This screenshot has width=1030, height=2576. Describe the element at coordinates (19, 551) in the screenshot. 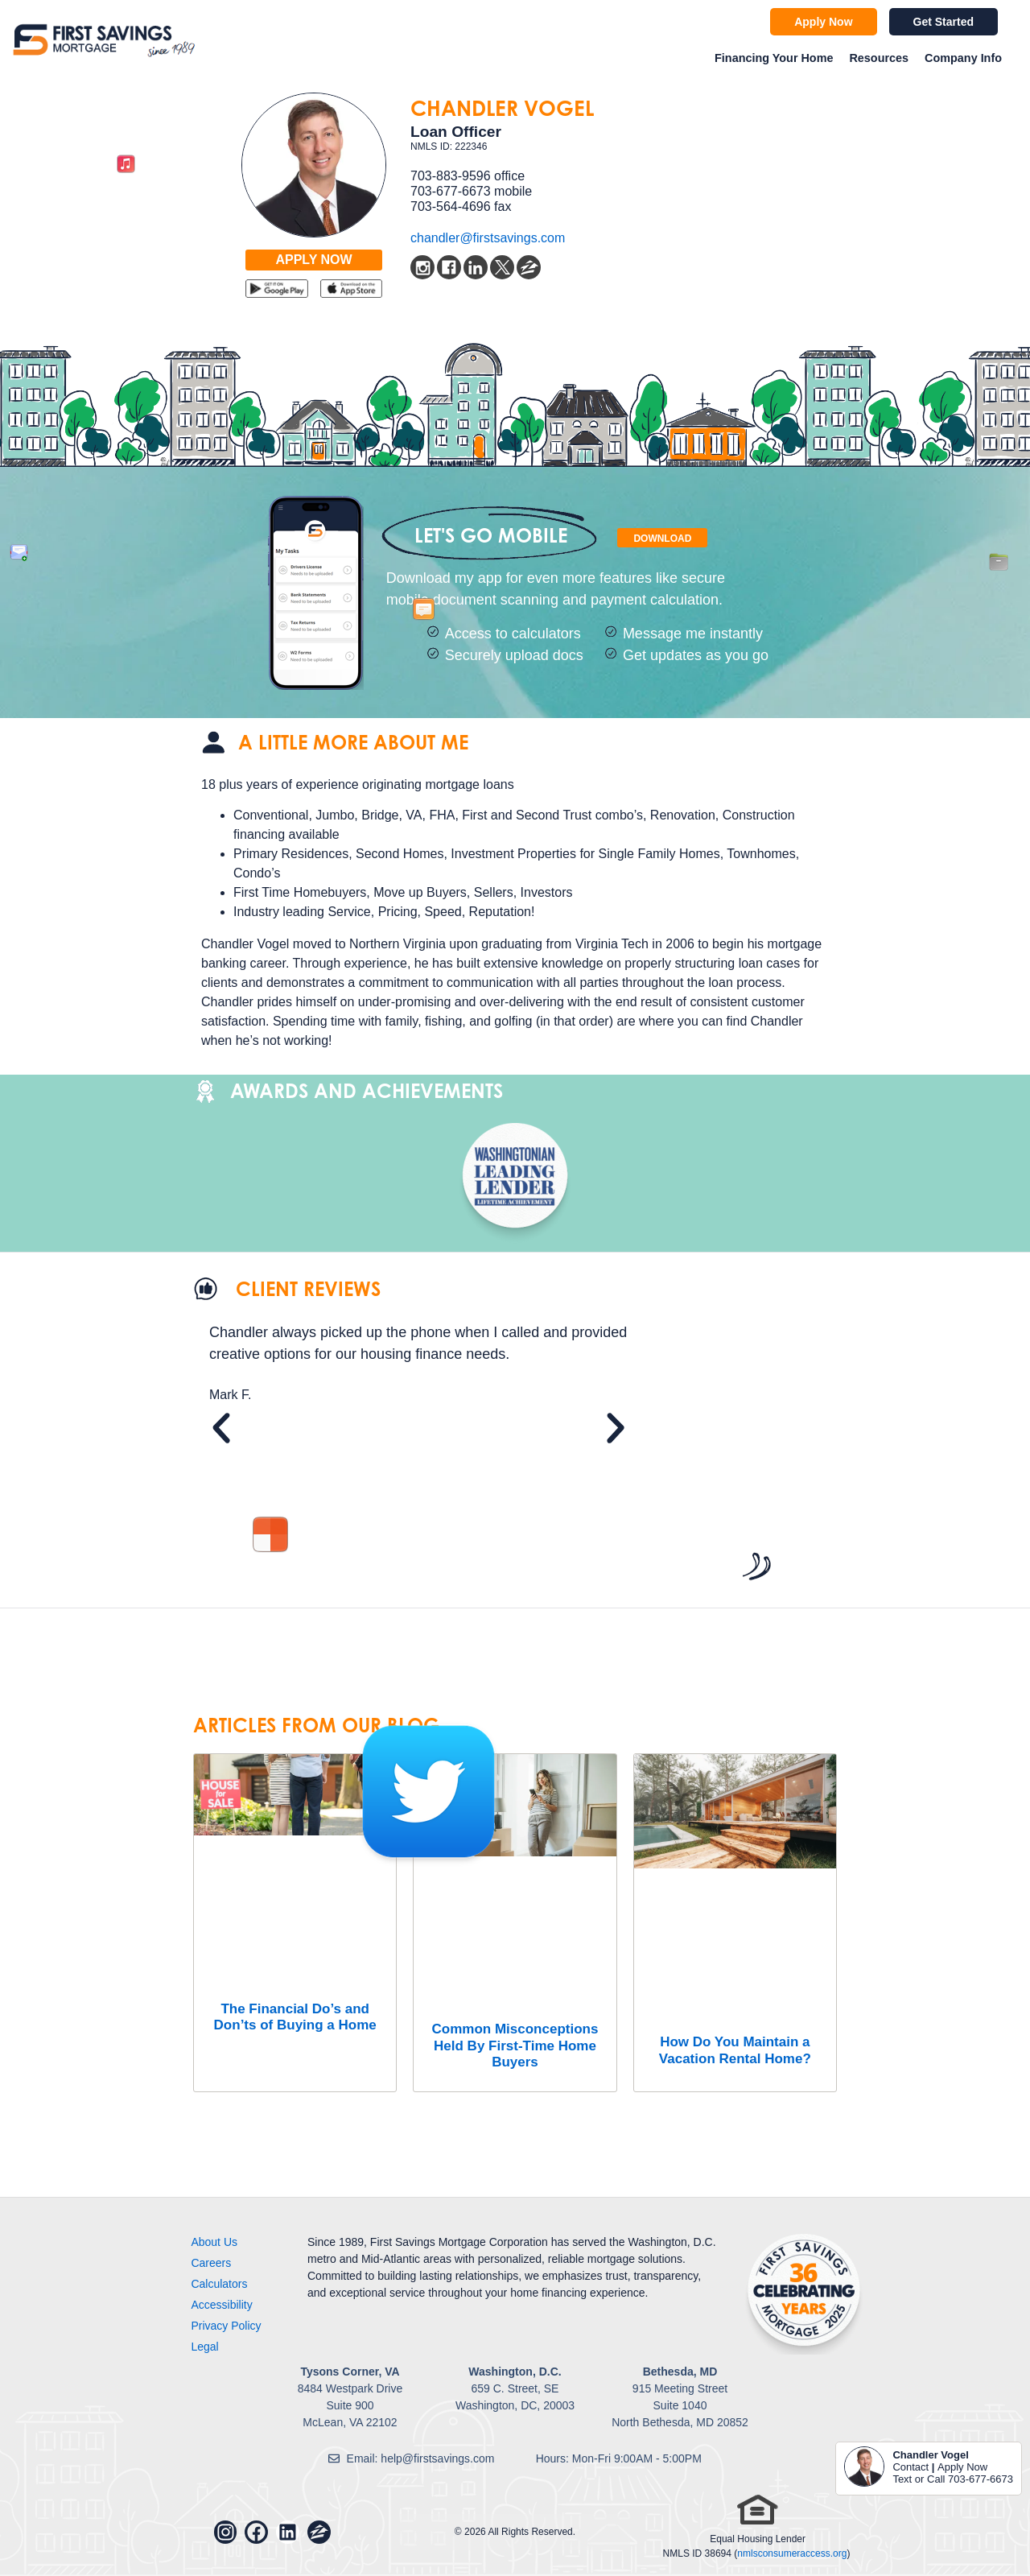

I see `compose a new email message` at that location.